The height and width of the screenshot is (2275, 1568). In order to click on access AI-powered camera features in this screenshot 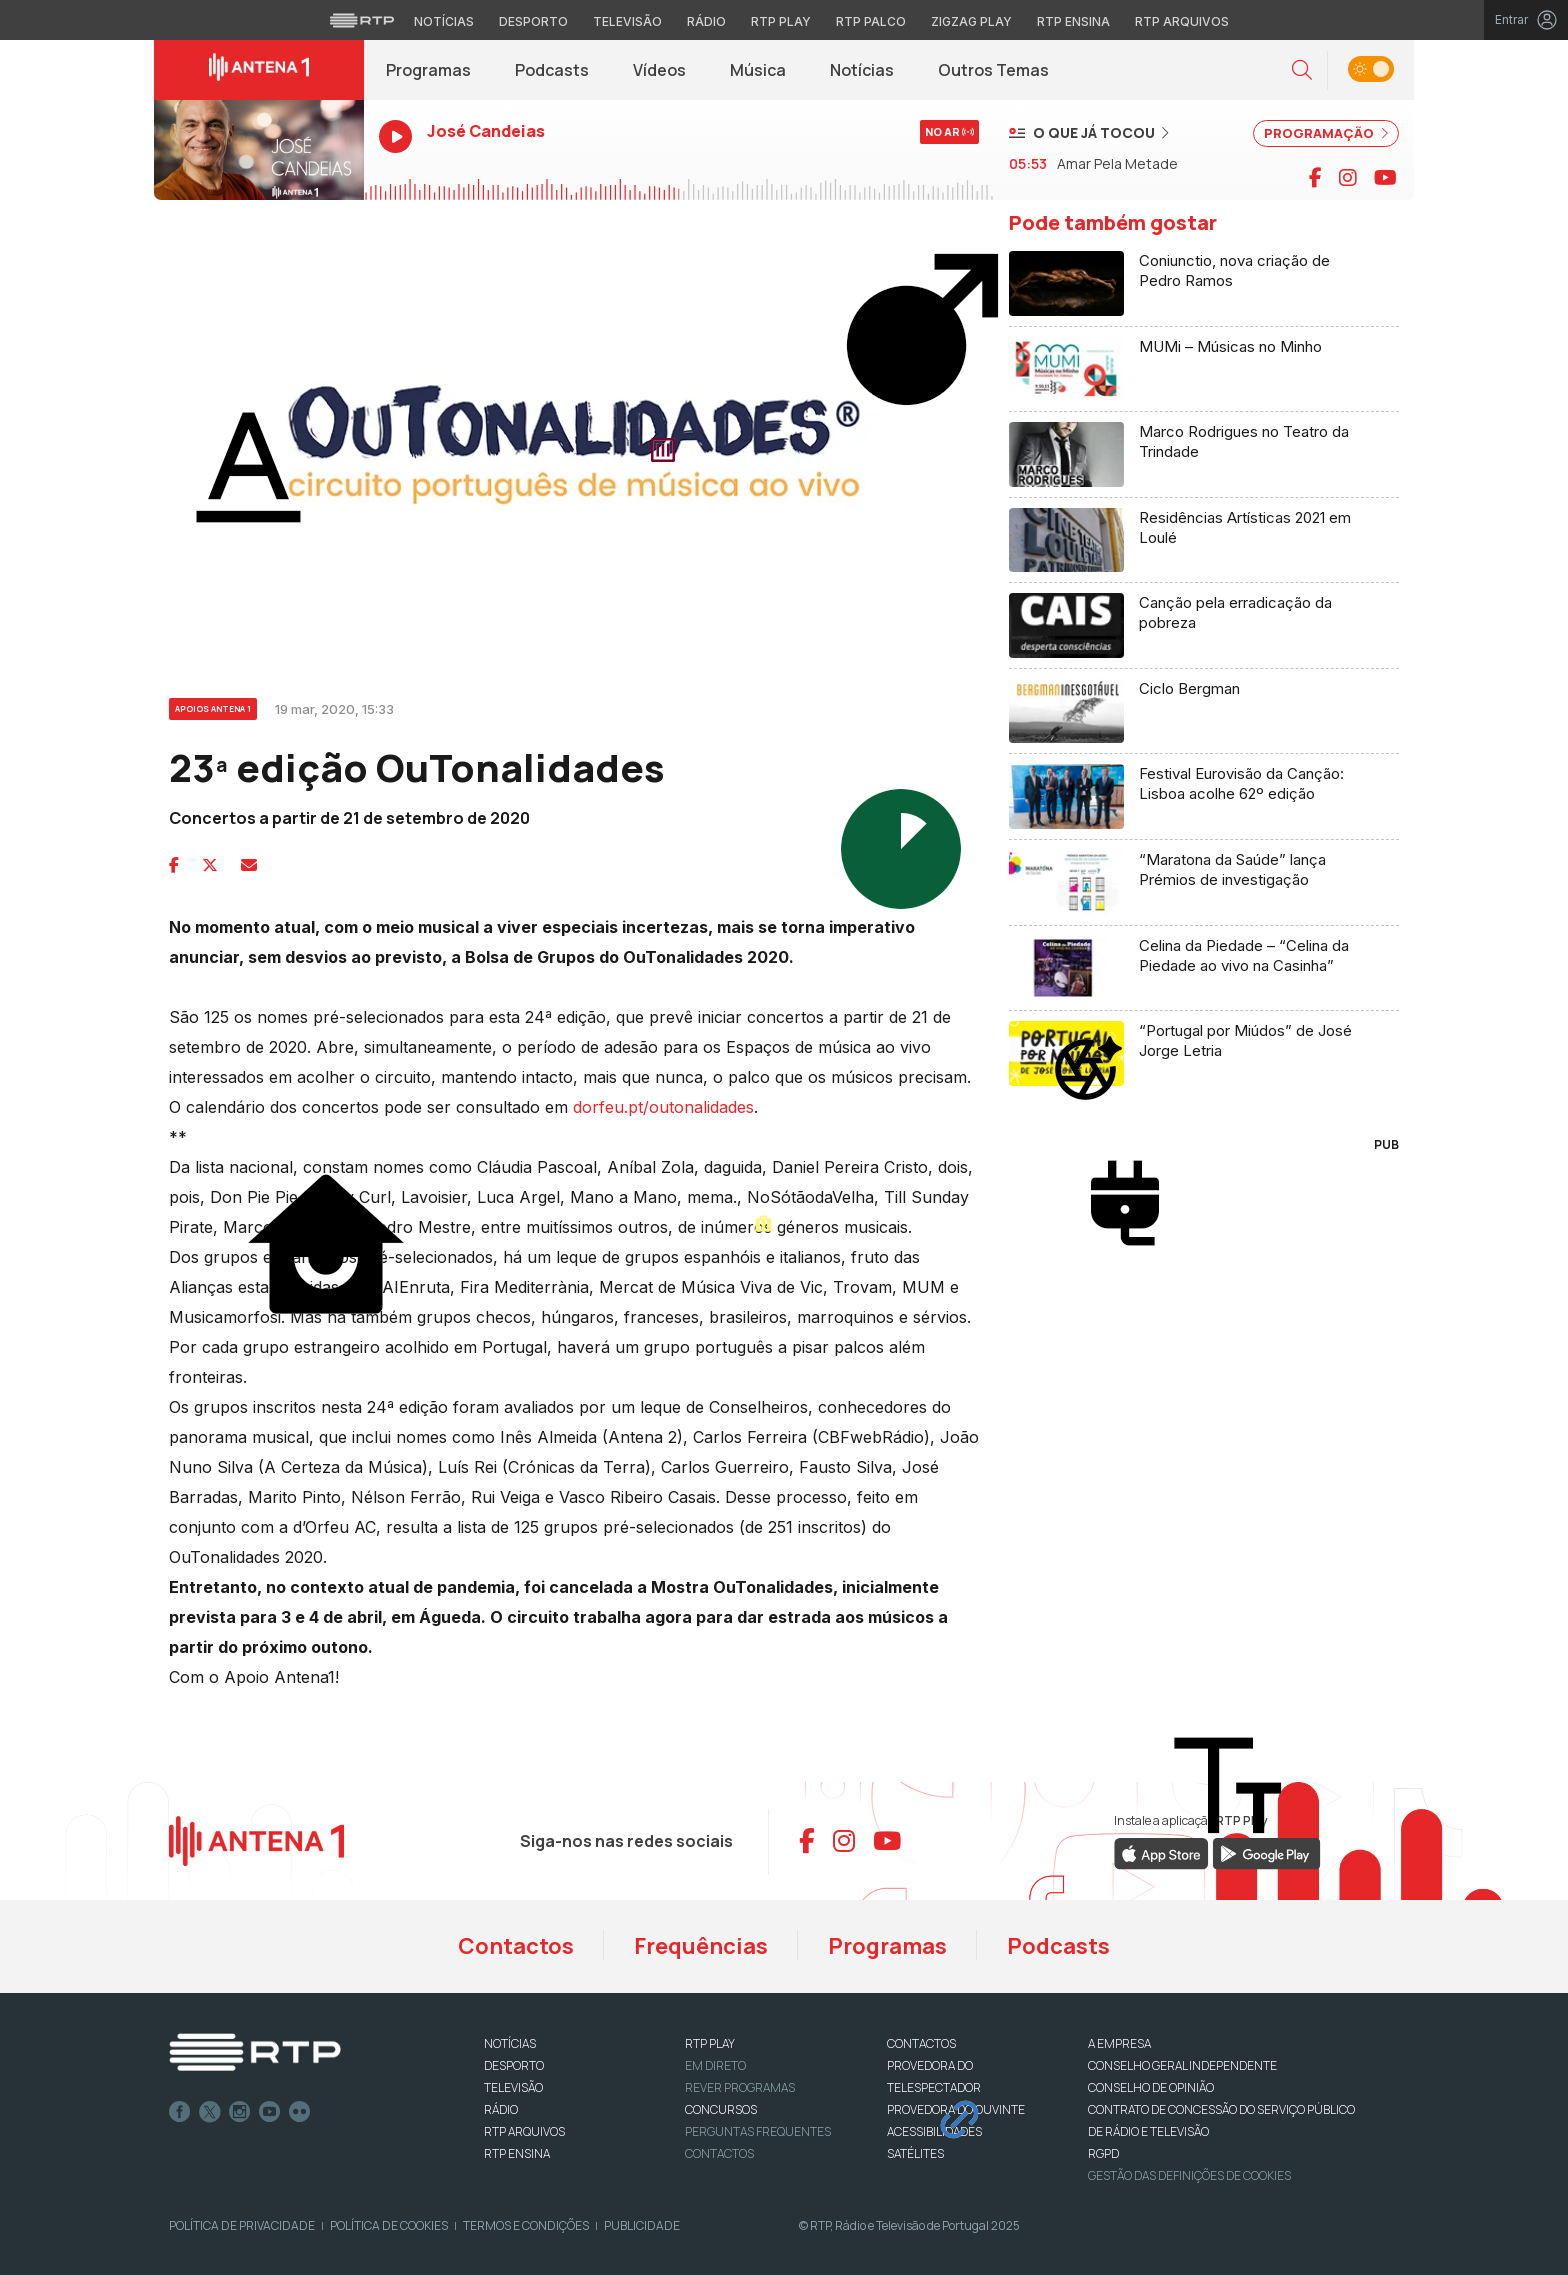, I will do `click(1085, 1069)`.